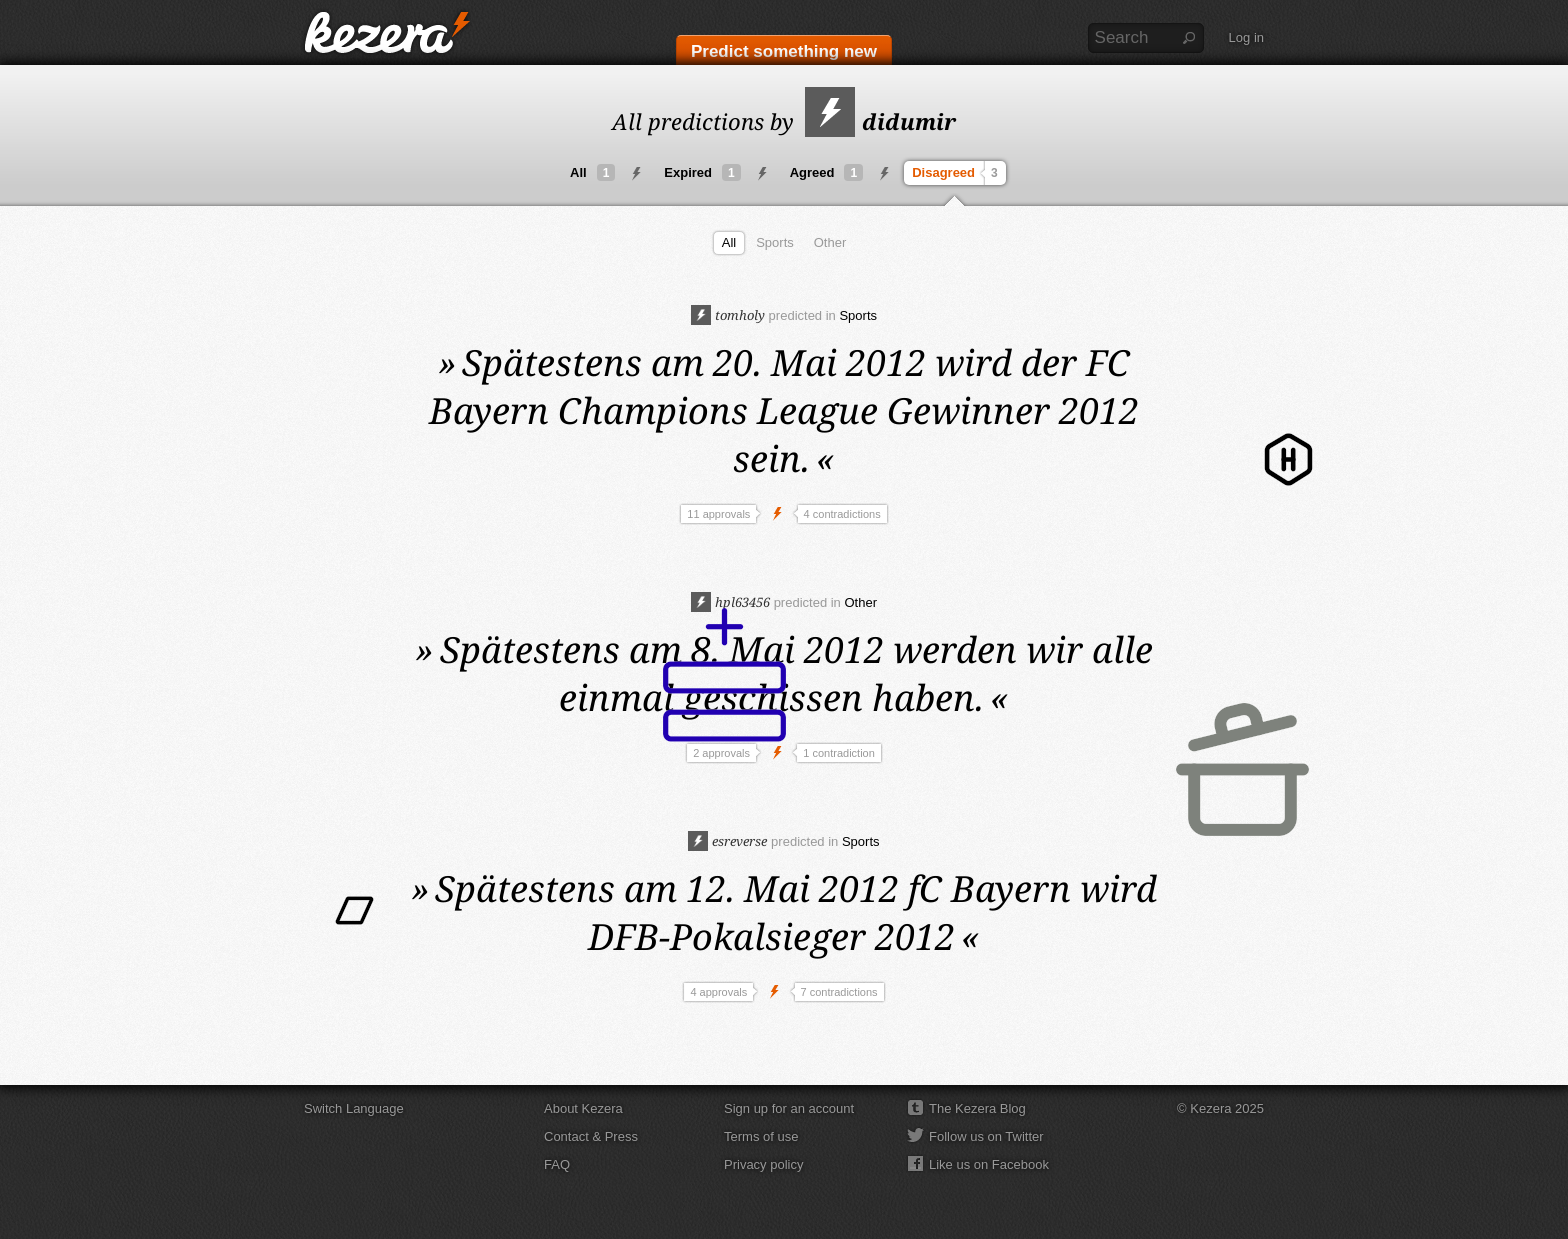 The image size is (1568, 1239). I want to click on indicates a hospital or medical facility, so click(1288, 459).